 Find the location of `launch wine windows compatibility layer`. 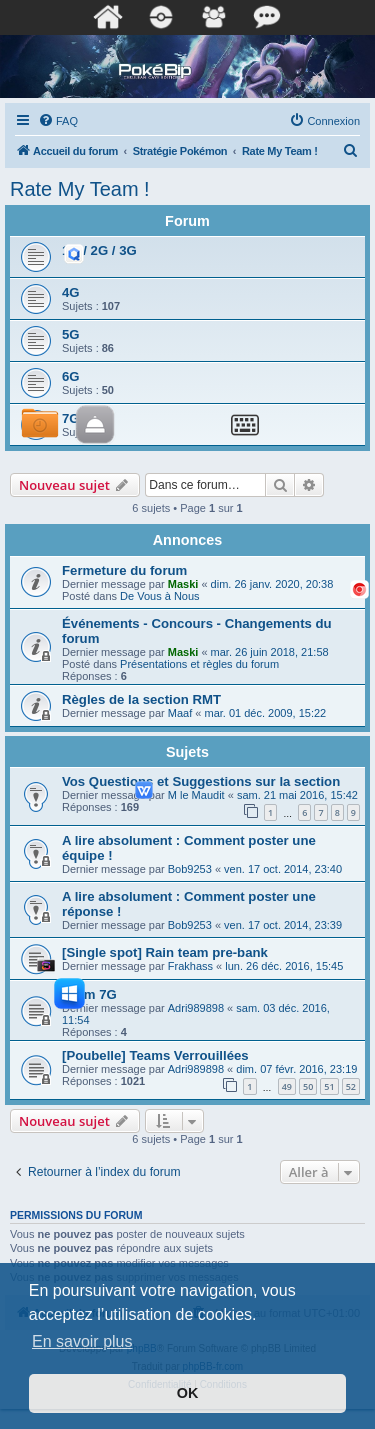

launch wine windows compatibility layer is located at coordinates (69, 993).